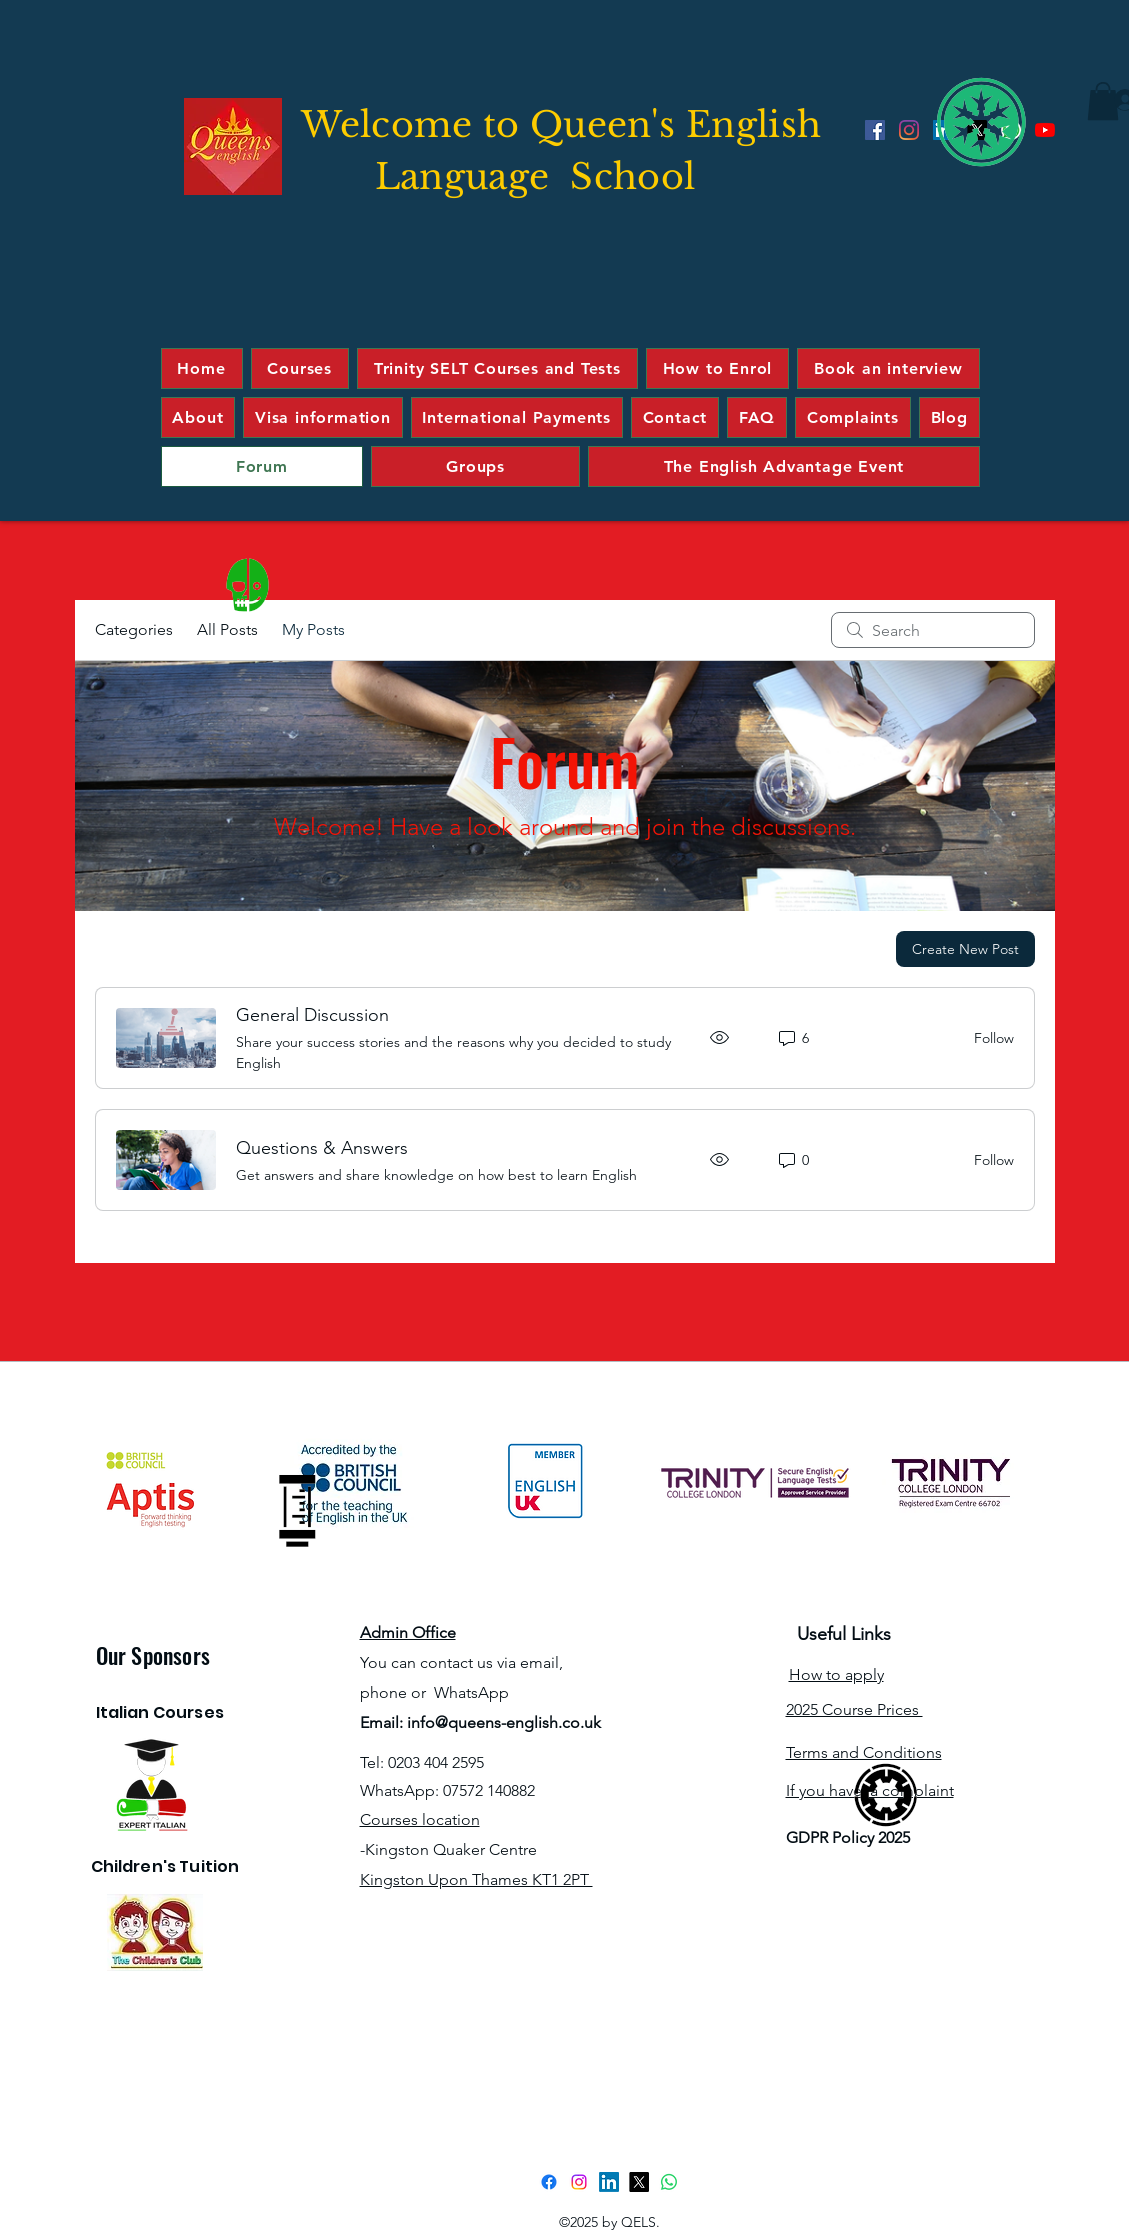  What do you see at coordinates (248, 585) in the screenshot?
I see `indicates a character at critically low health` at bounding box center [248, 585].